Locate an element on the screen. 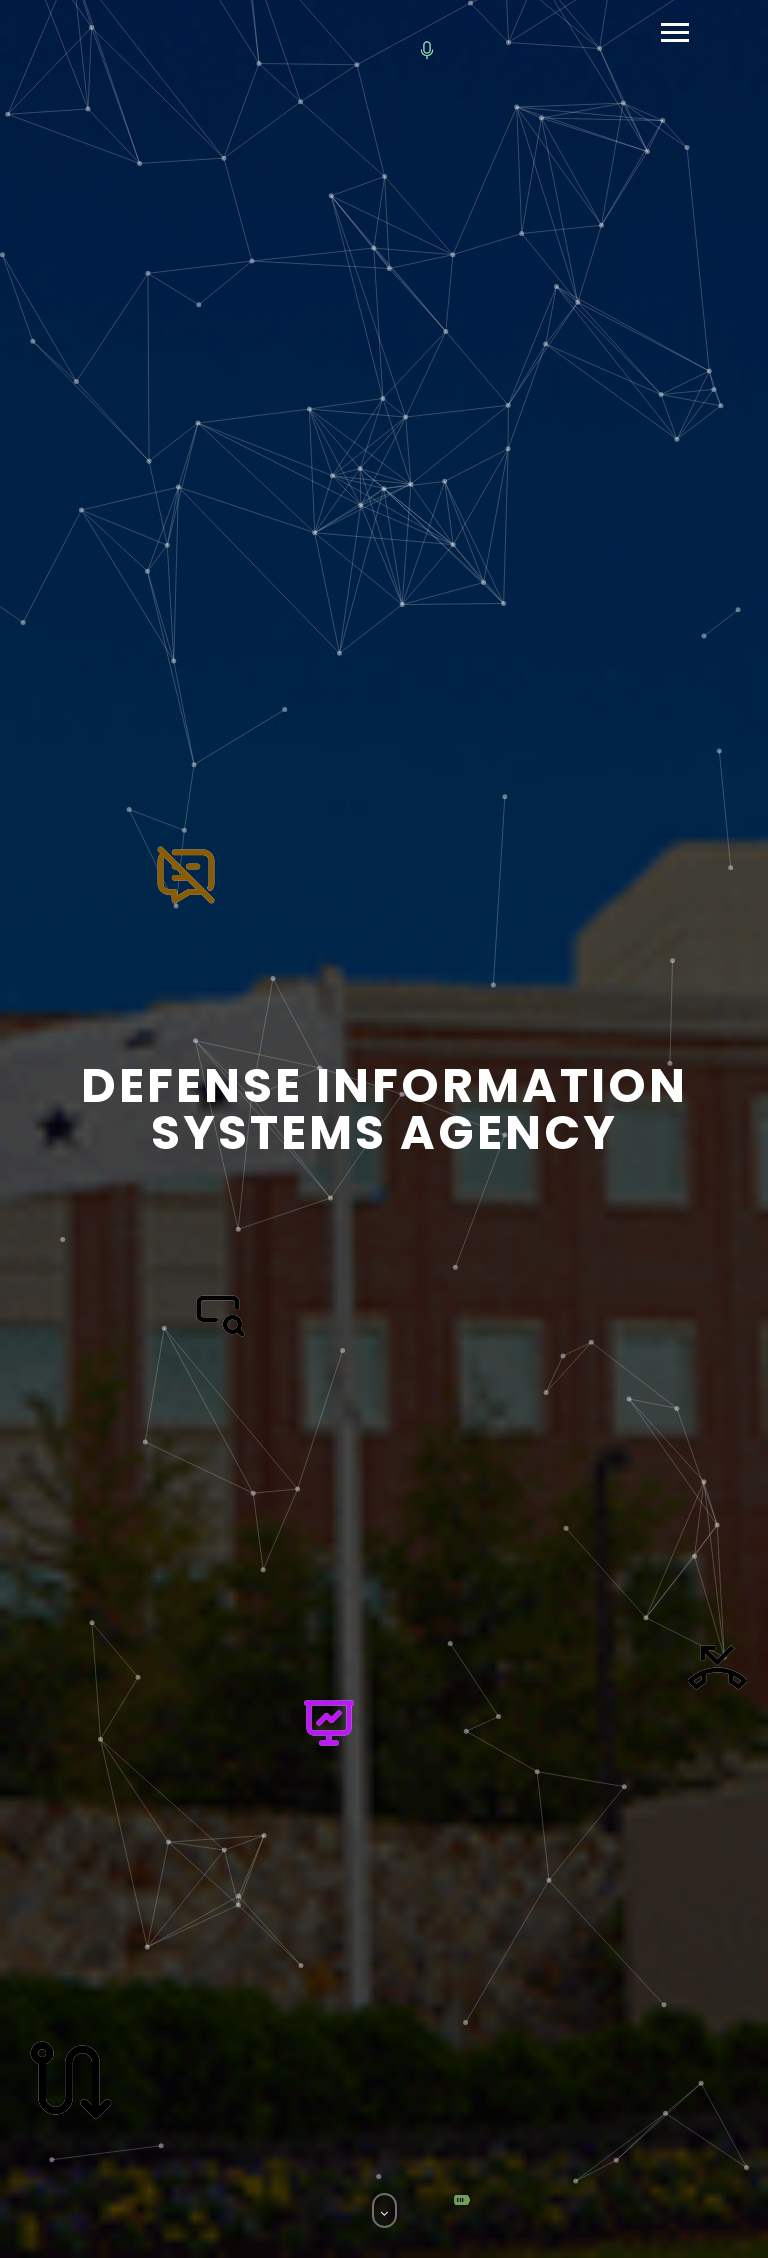 The image size is (768, 2258). indicates an s-curve or winding path ahead is located at coordinates (69, 2080).